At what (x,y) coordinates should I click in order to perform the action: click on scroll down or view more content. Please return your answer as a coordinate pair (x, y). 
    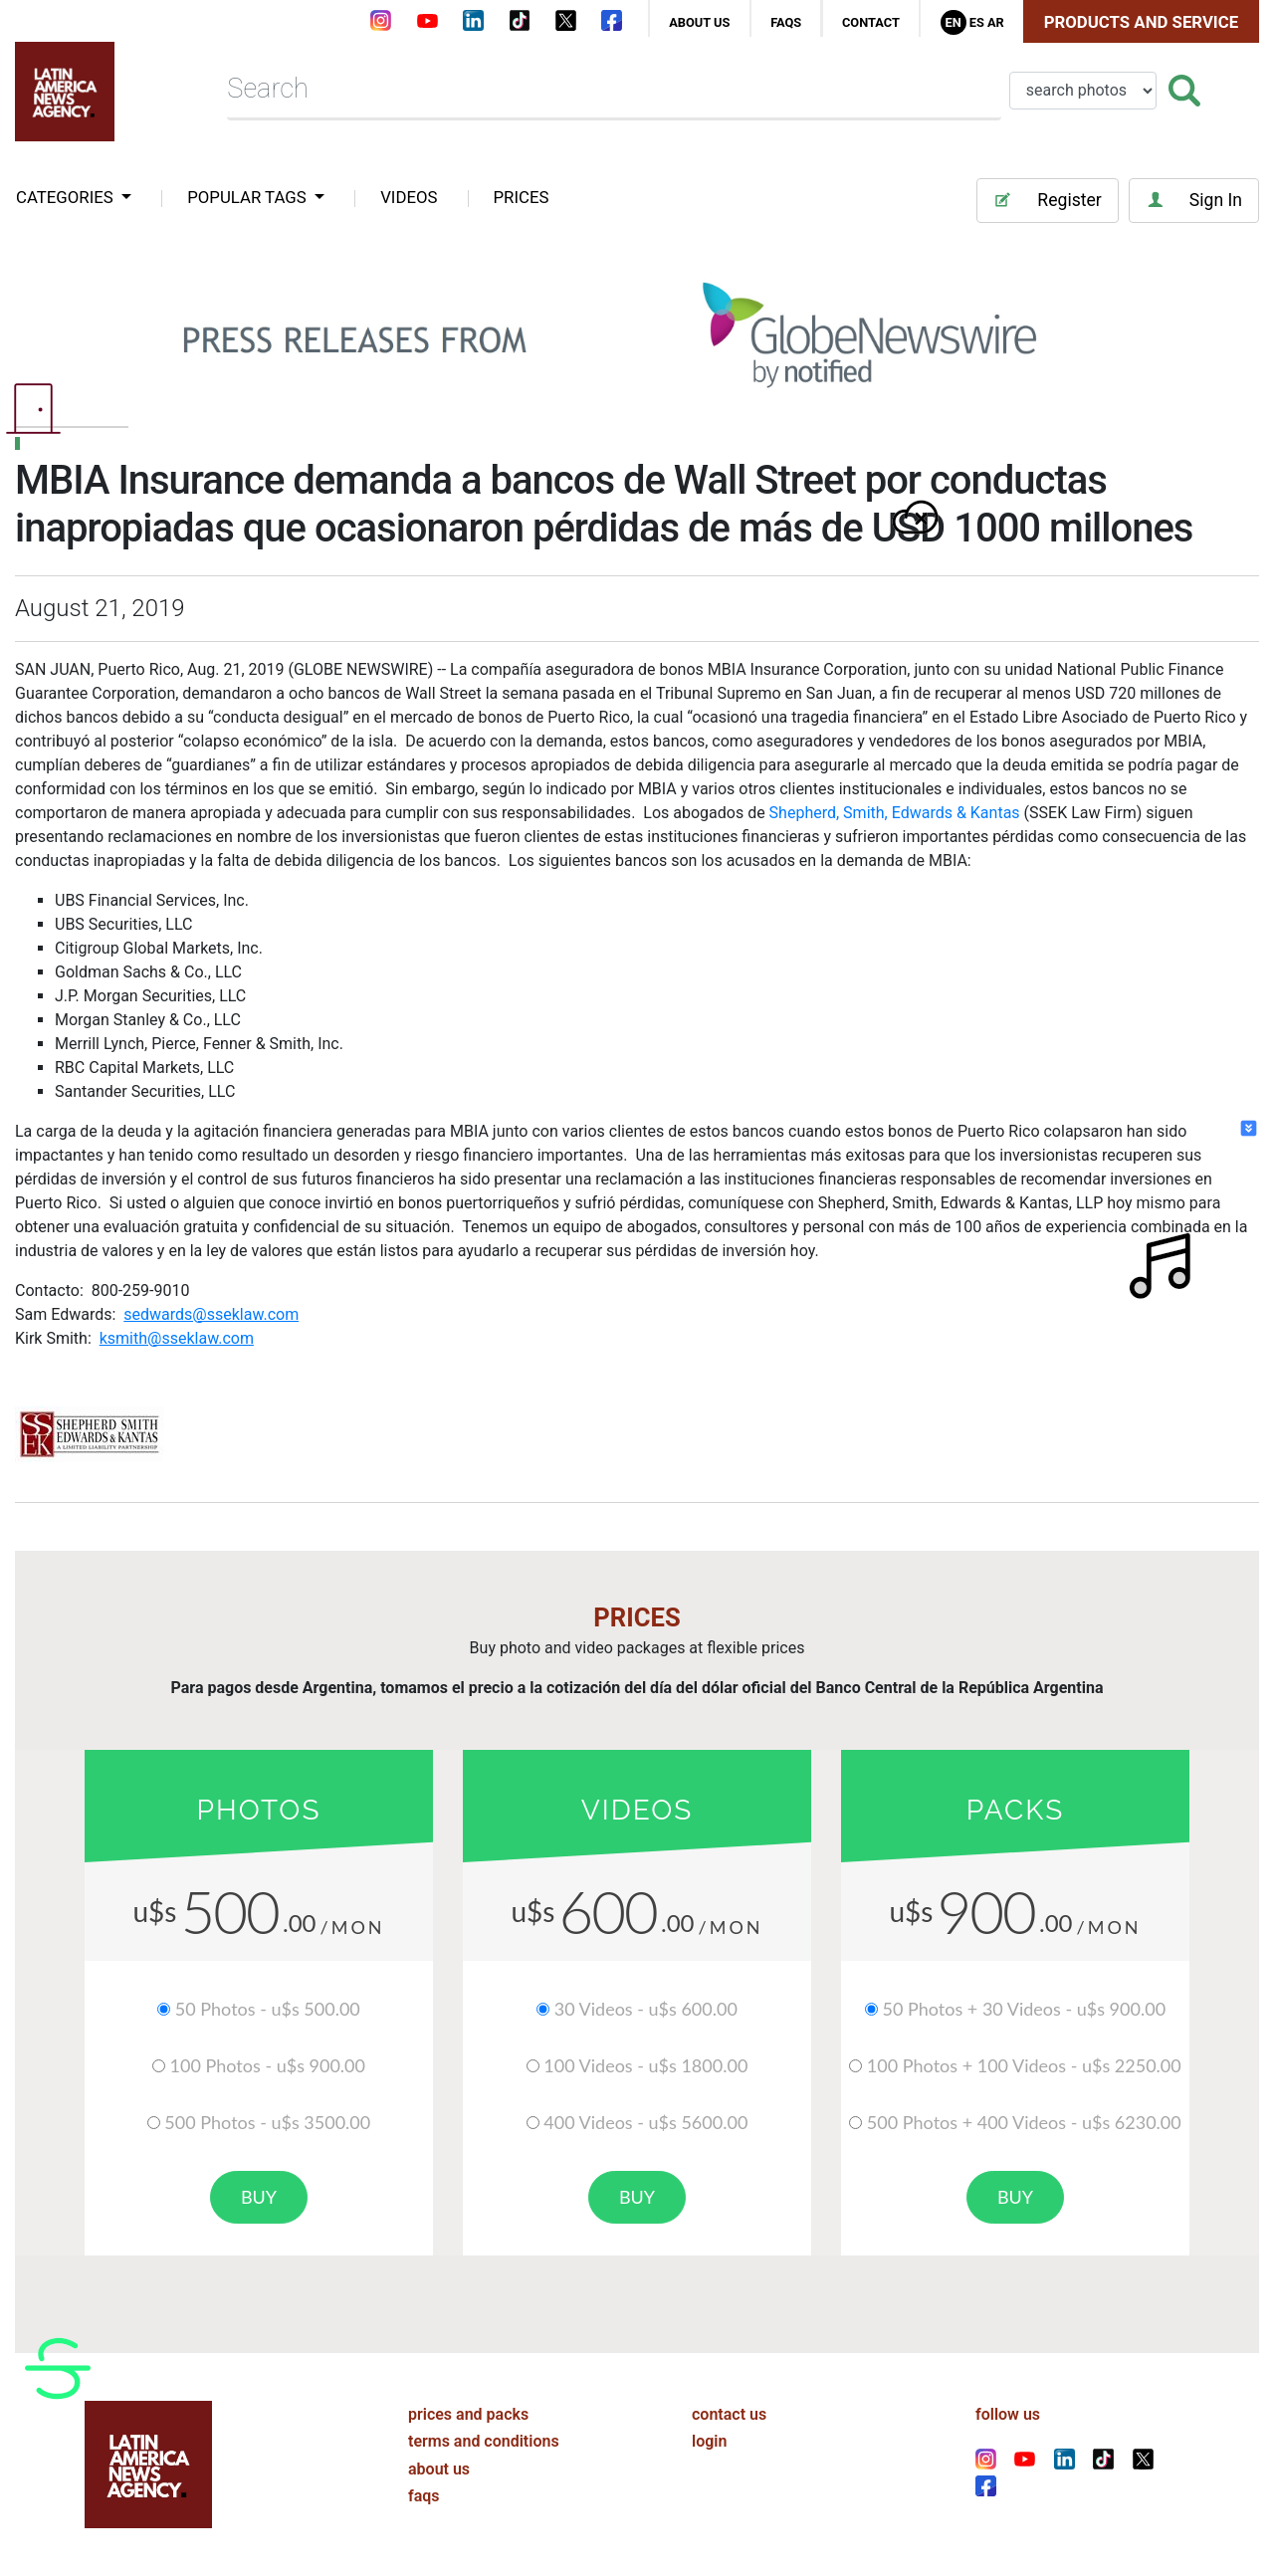
    Looking at the image, I should click on (1248, 1128).